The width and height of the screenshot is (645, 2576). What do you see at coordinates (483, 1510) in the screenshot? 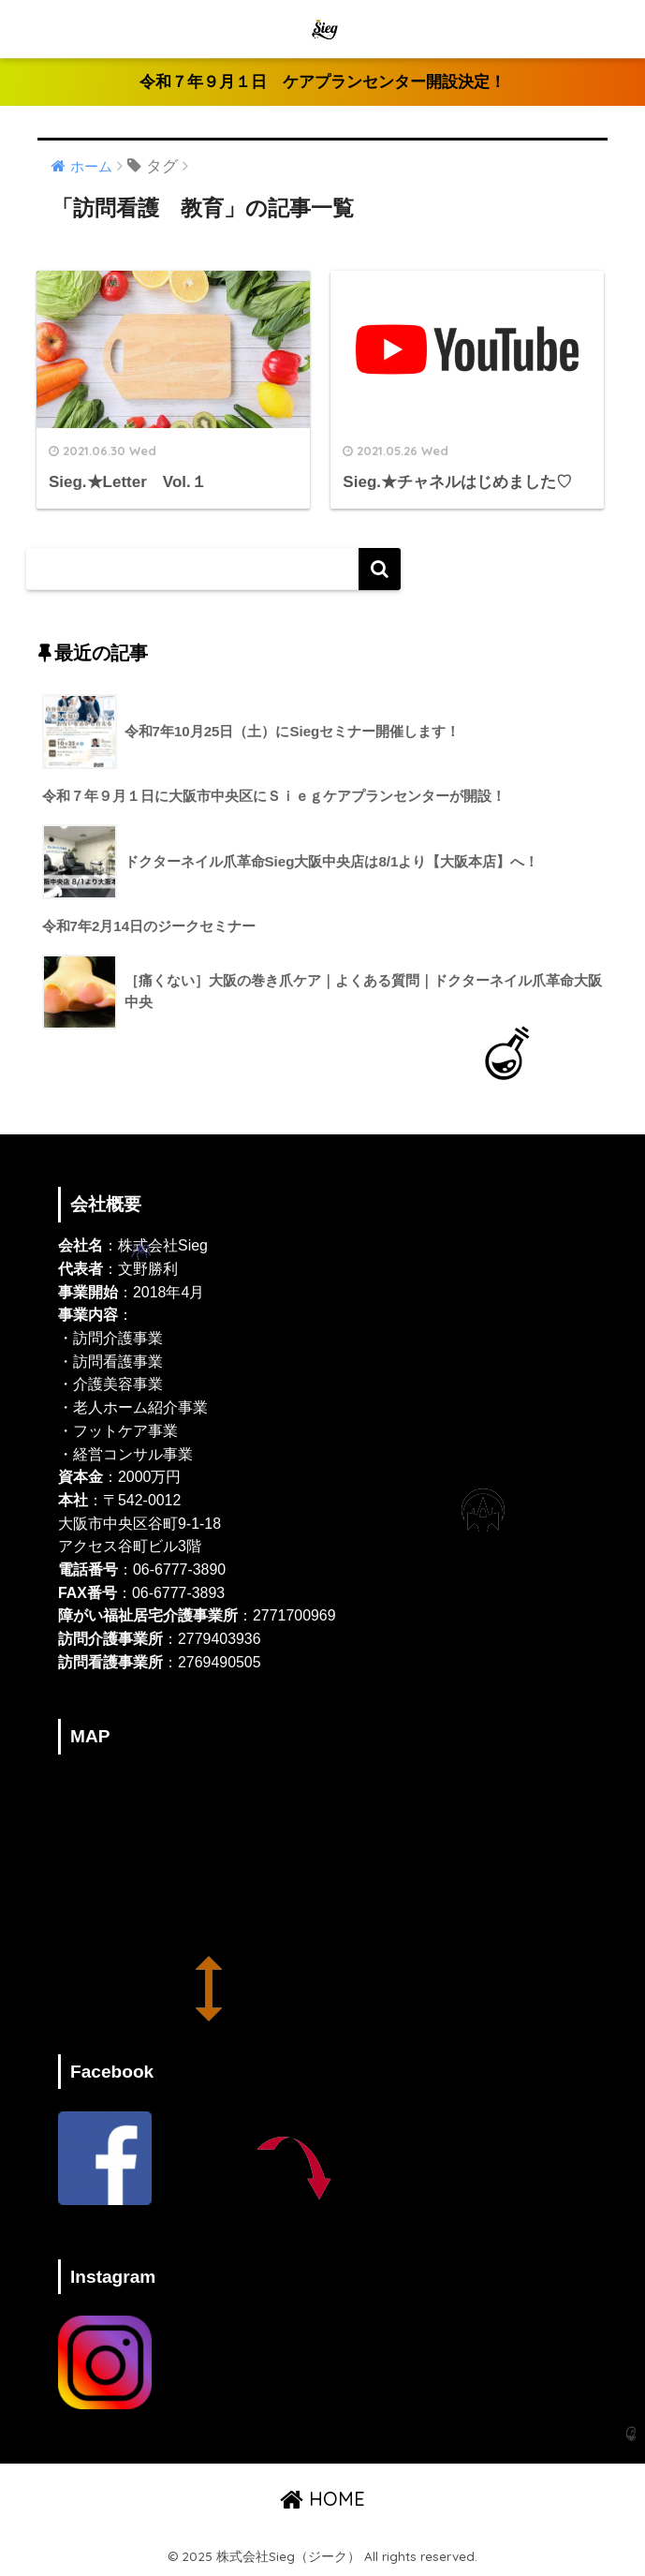
I see `activate forward shield or barrier` at bounding box center [483, 1510].